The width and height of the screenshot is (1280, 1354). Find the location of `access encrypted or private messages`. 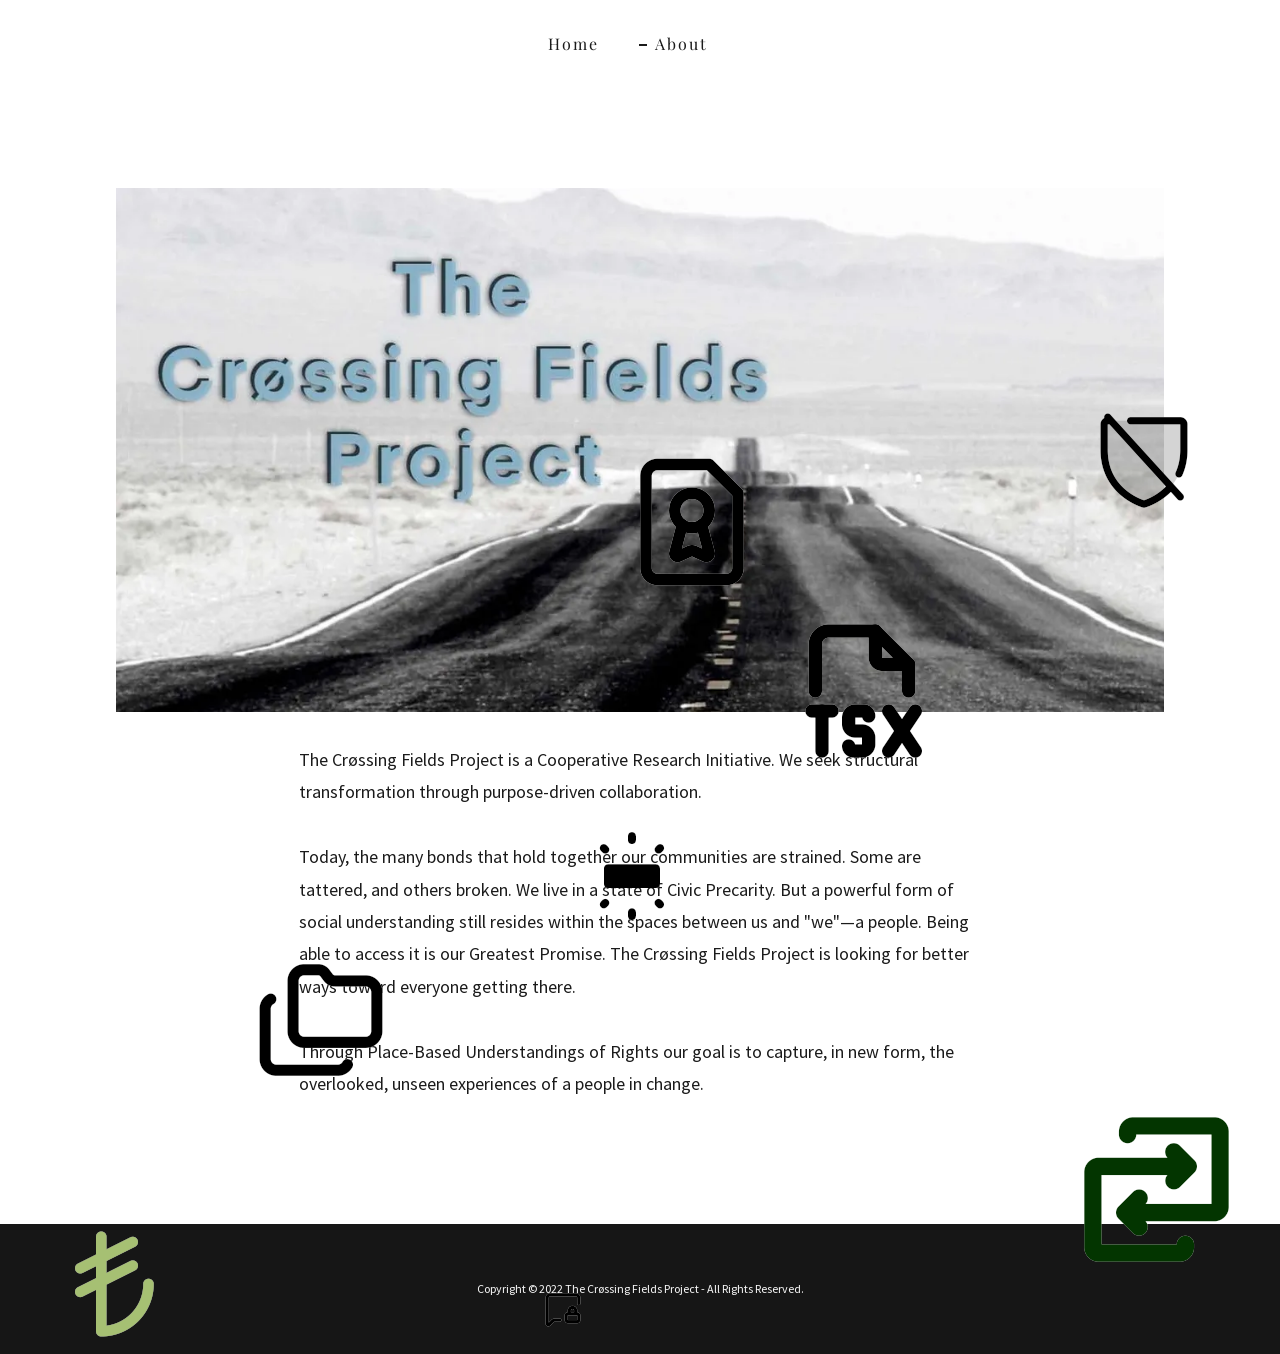

access encrypted or private messages is located at coordinates (563, 1309).